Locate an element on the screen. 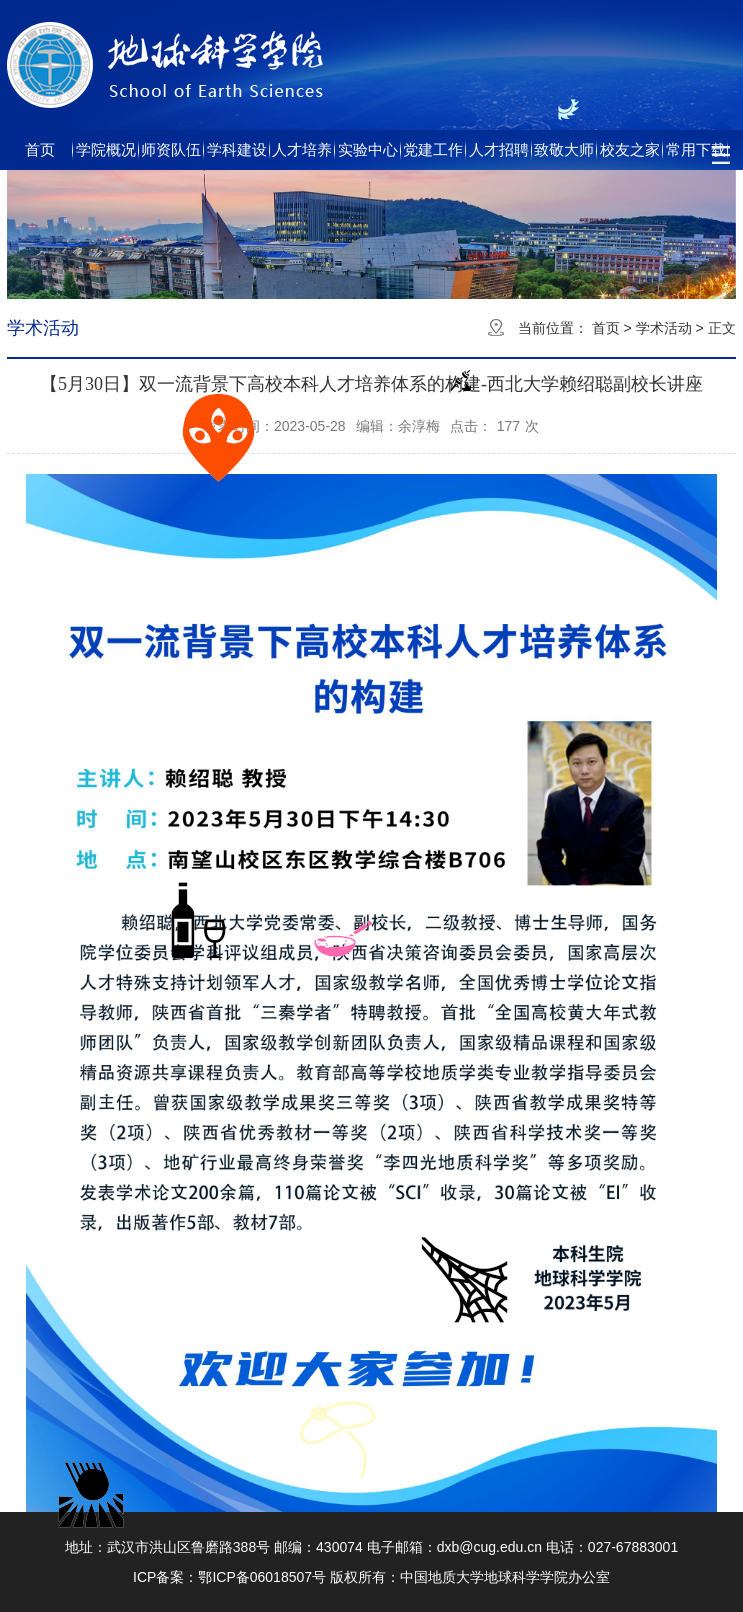 Image resolution: width=743 pixels, height=1612 pixels. equip or select a saw blade weapon is located at coordinates (569, 110).